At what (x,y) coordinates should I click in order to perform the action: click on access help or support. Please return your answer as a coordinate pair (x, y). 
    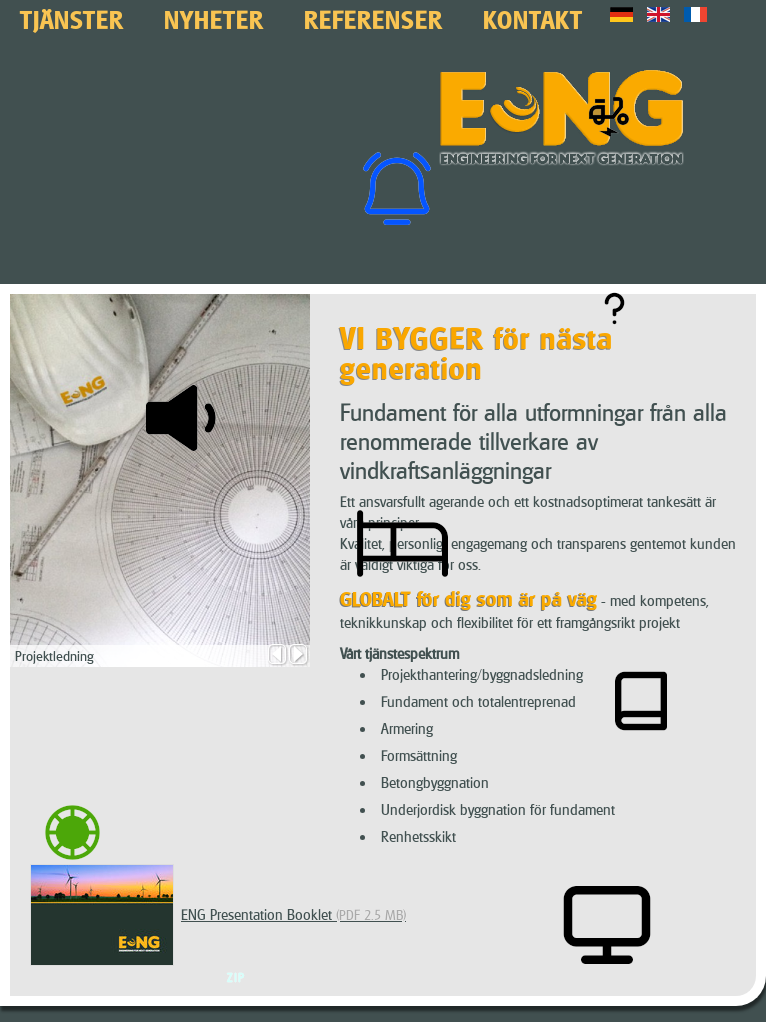
    Looking at the image, I should click on (614, 308).